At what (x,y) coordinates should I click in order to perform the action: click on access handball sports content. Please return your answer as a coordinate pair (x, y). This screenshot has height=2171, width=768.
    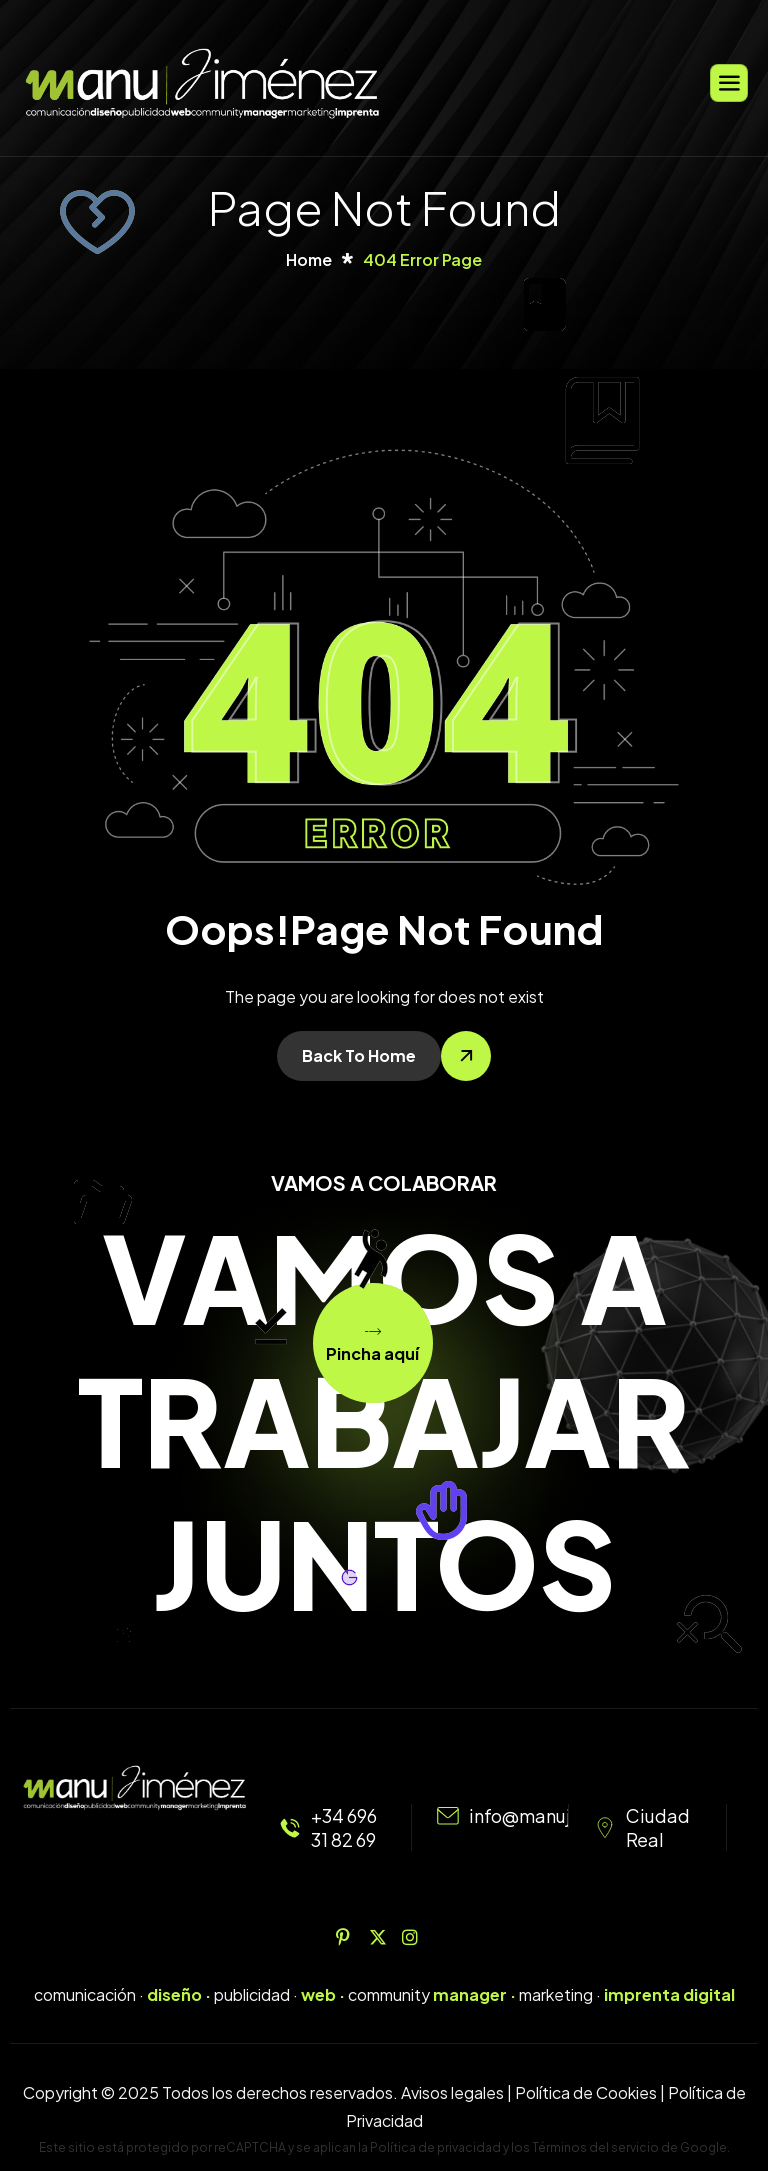
    Looking at the image, I should click on (371, 1258).